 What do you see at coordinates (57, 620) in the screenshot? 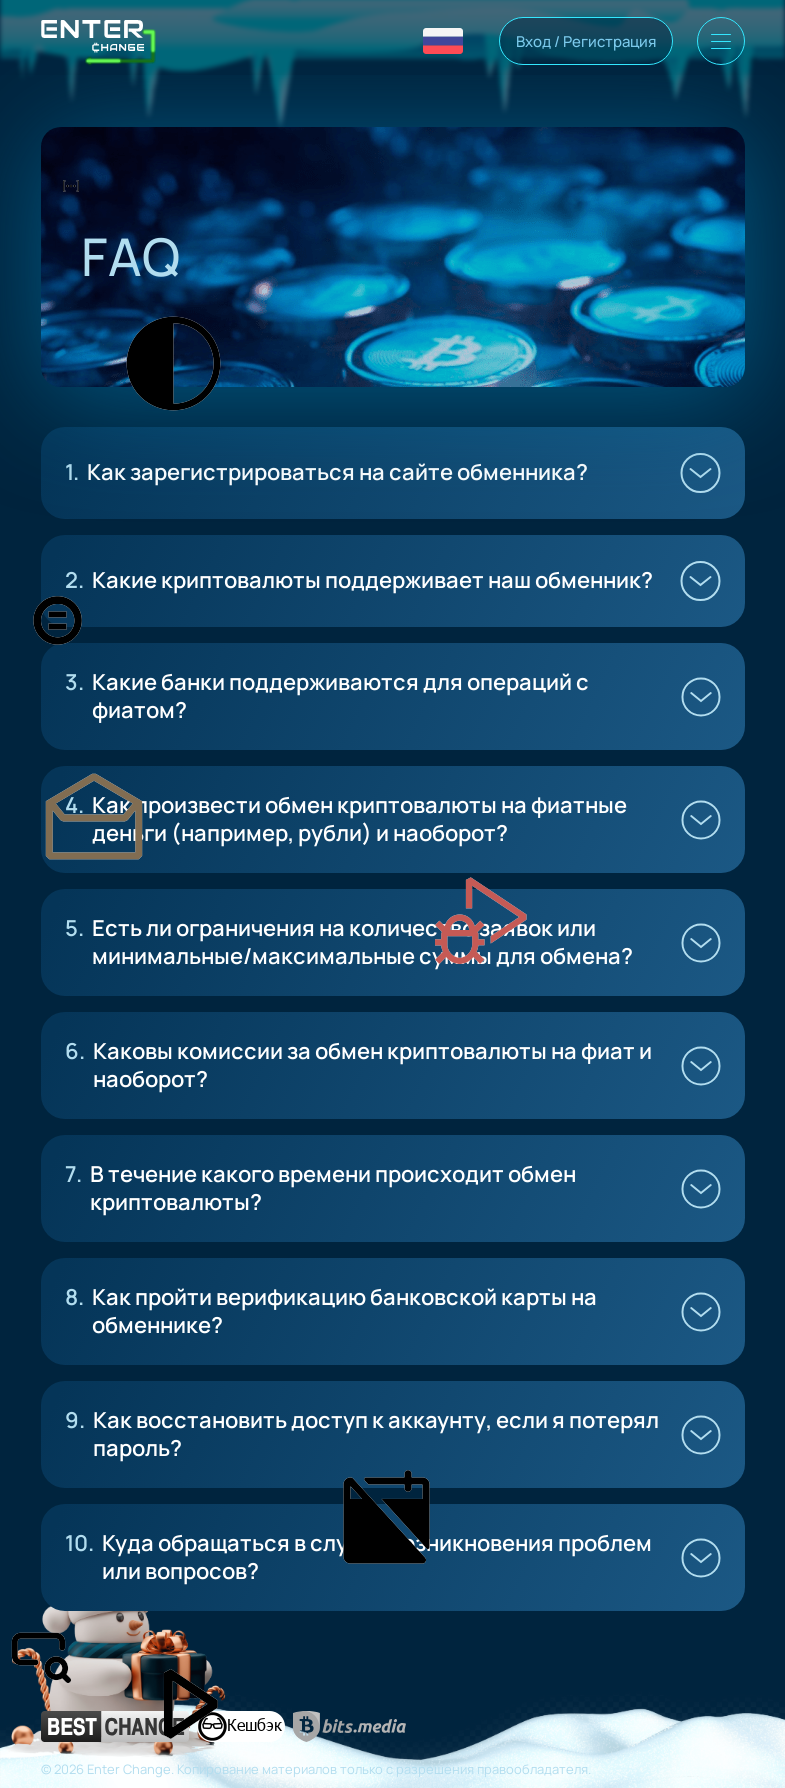
I see `indicates an unverified conditional breakpoint in debug mode` at bounding box center [57, 620].